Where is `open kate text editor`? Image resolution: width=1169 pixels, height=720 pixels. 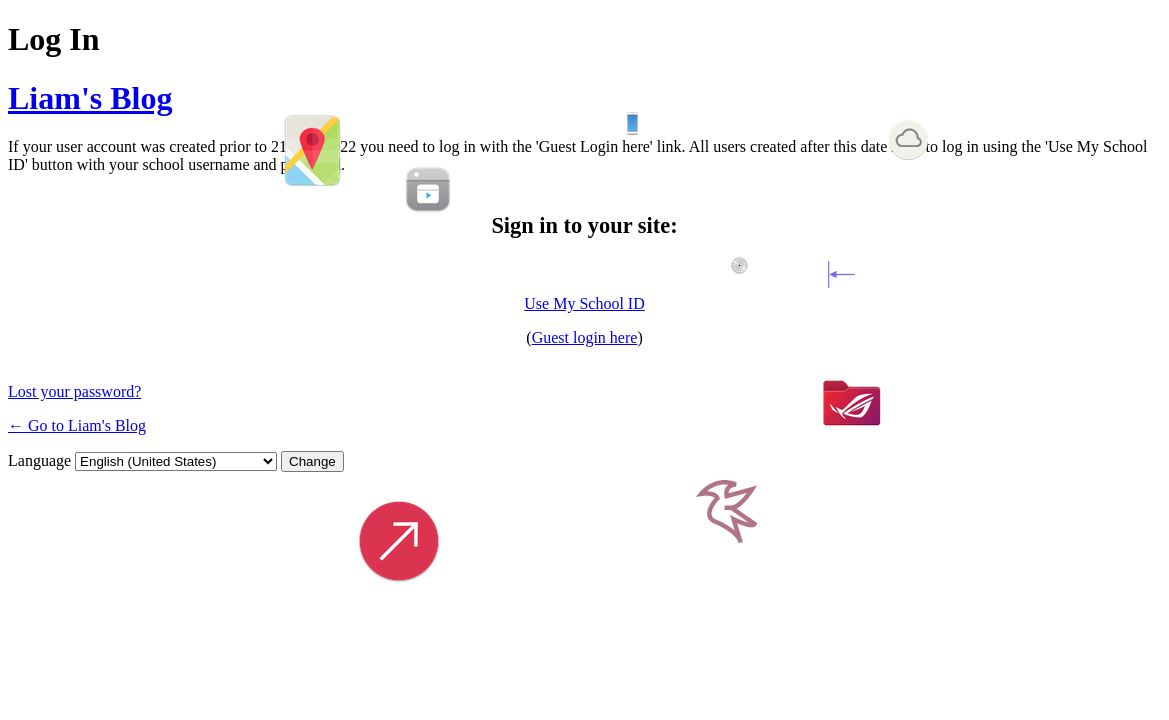 open kate text editor is located at coordinates (729, 510).